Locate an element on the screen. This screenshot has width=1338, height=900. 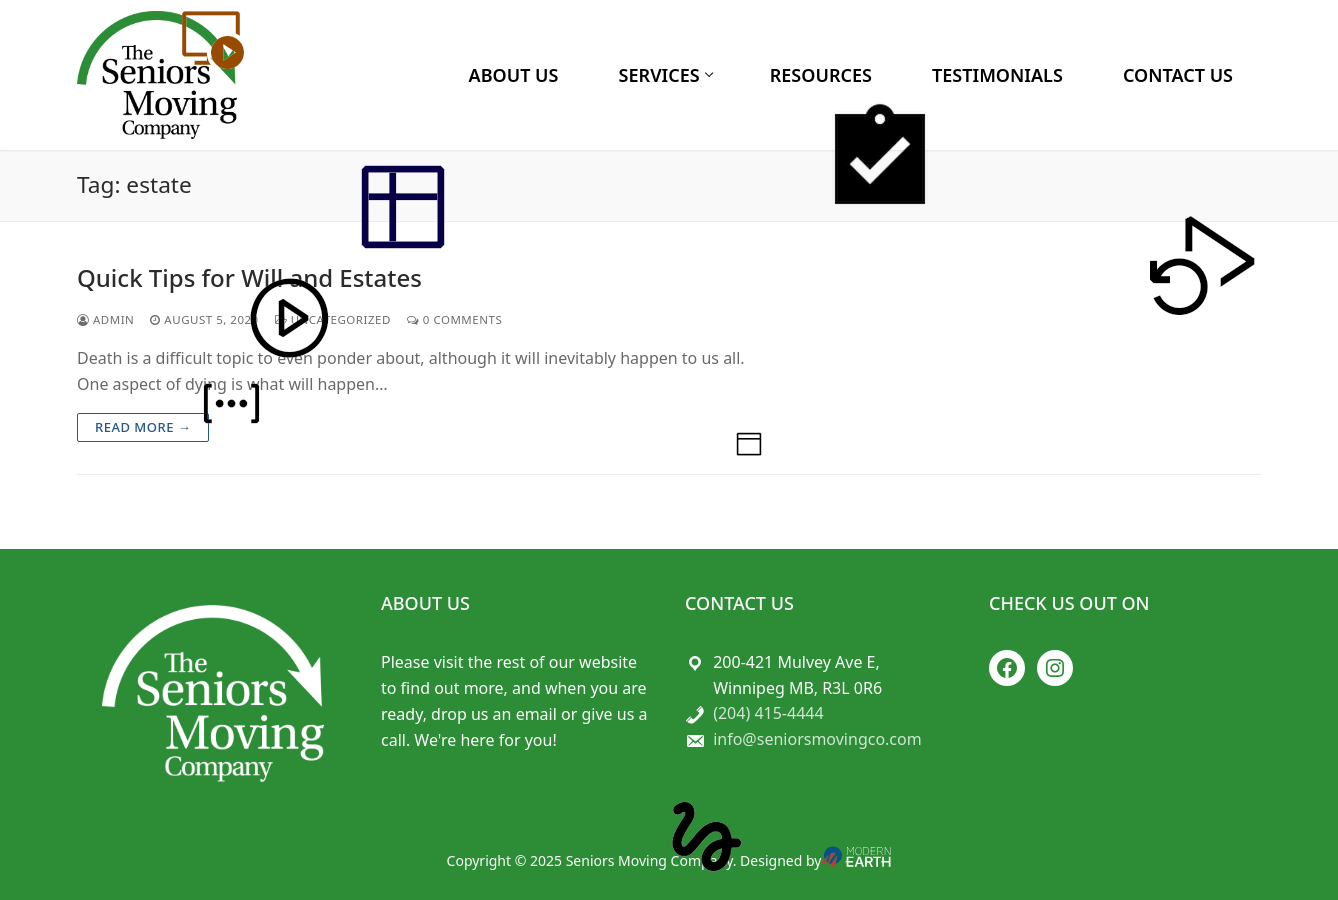
rerun the current debug session is located at coordinates (1206, 258).